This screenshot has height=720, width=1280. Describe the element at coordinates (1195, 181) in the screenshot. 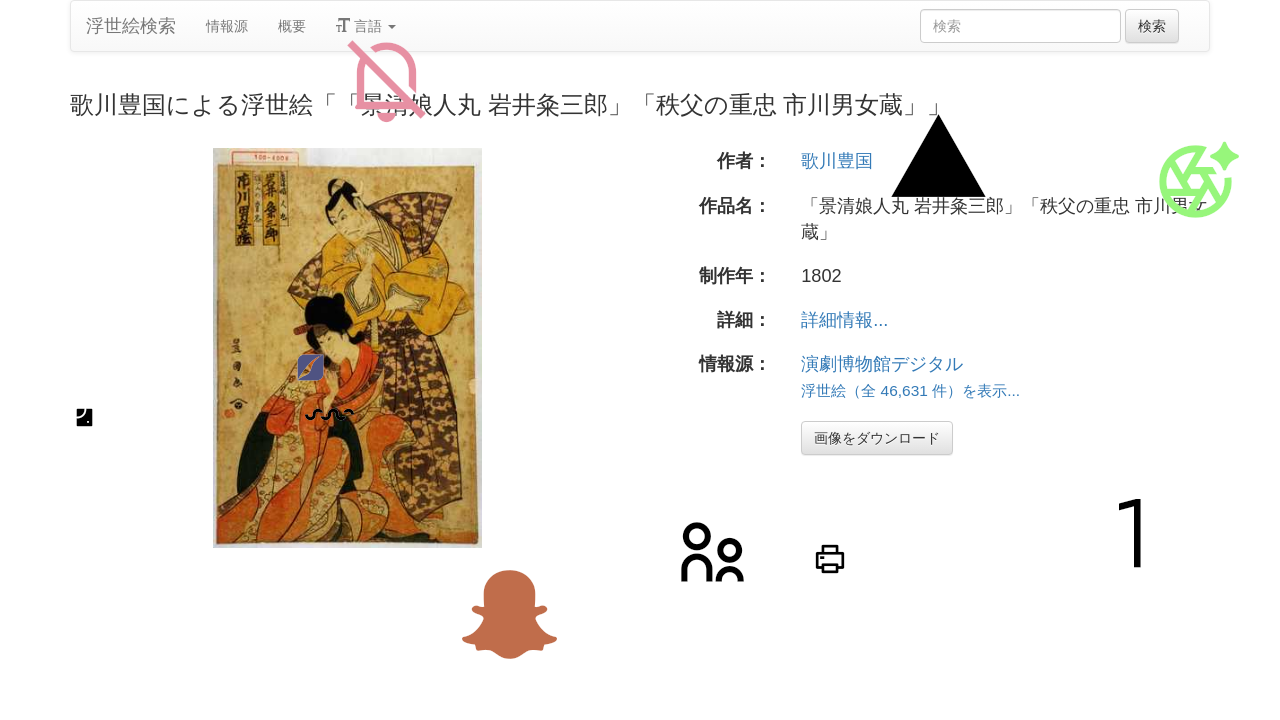

I see `access AI-powered camera features` at that location.